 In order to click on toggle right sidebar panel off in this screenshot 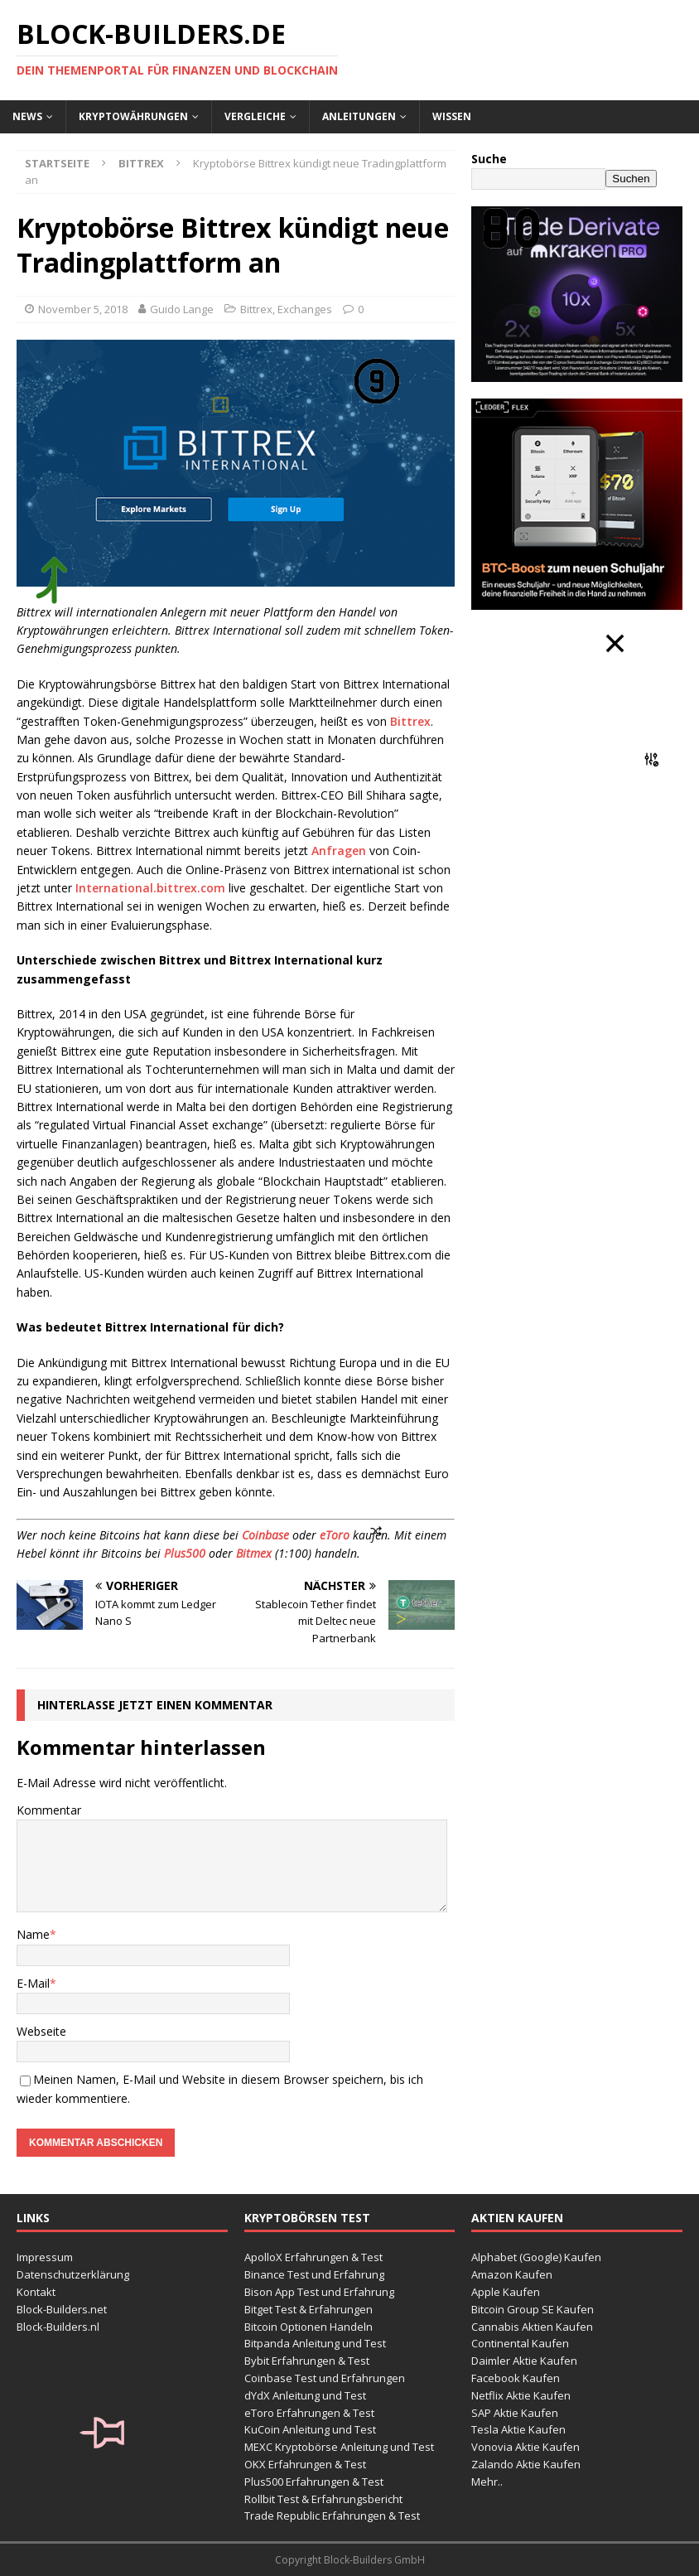, I will do `click(220, 404)`.